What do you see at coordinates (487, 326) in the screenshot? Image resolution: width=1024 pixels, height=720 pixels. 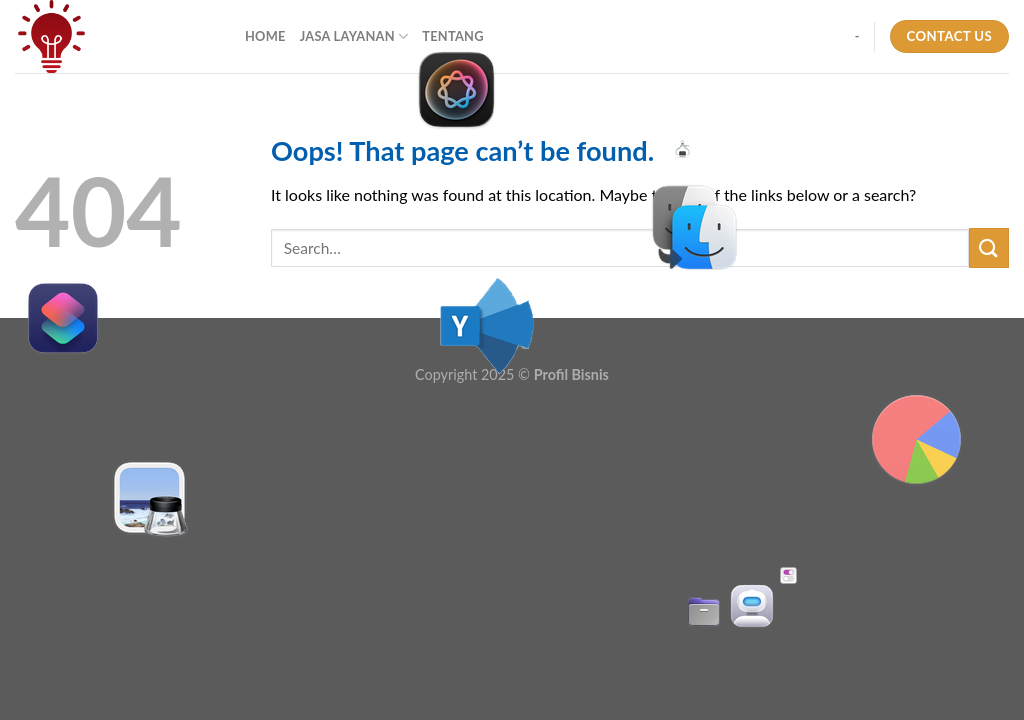 I see `open Microsoft Yammer app` at bounding box center [487, 326].